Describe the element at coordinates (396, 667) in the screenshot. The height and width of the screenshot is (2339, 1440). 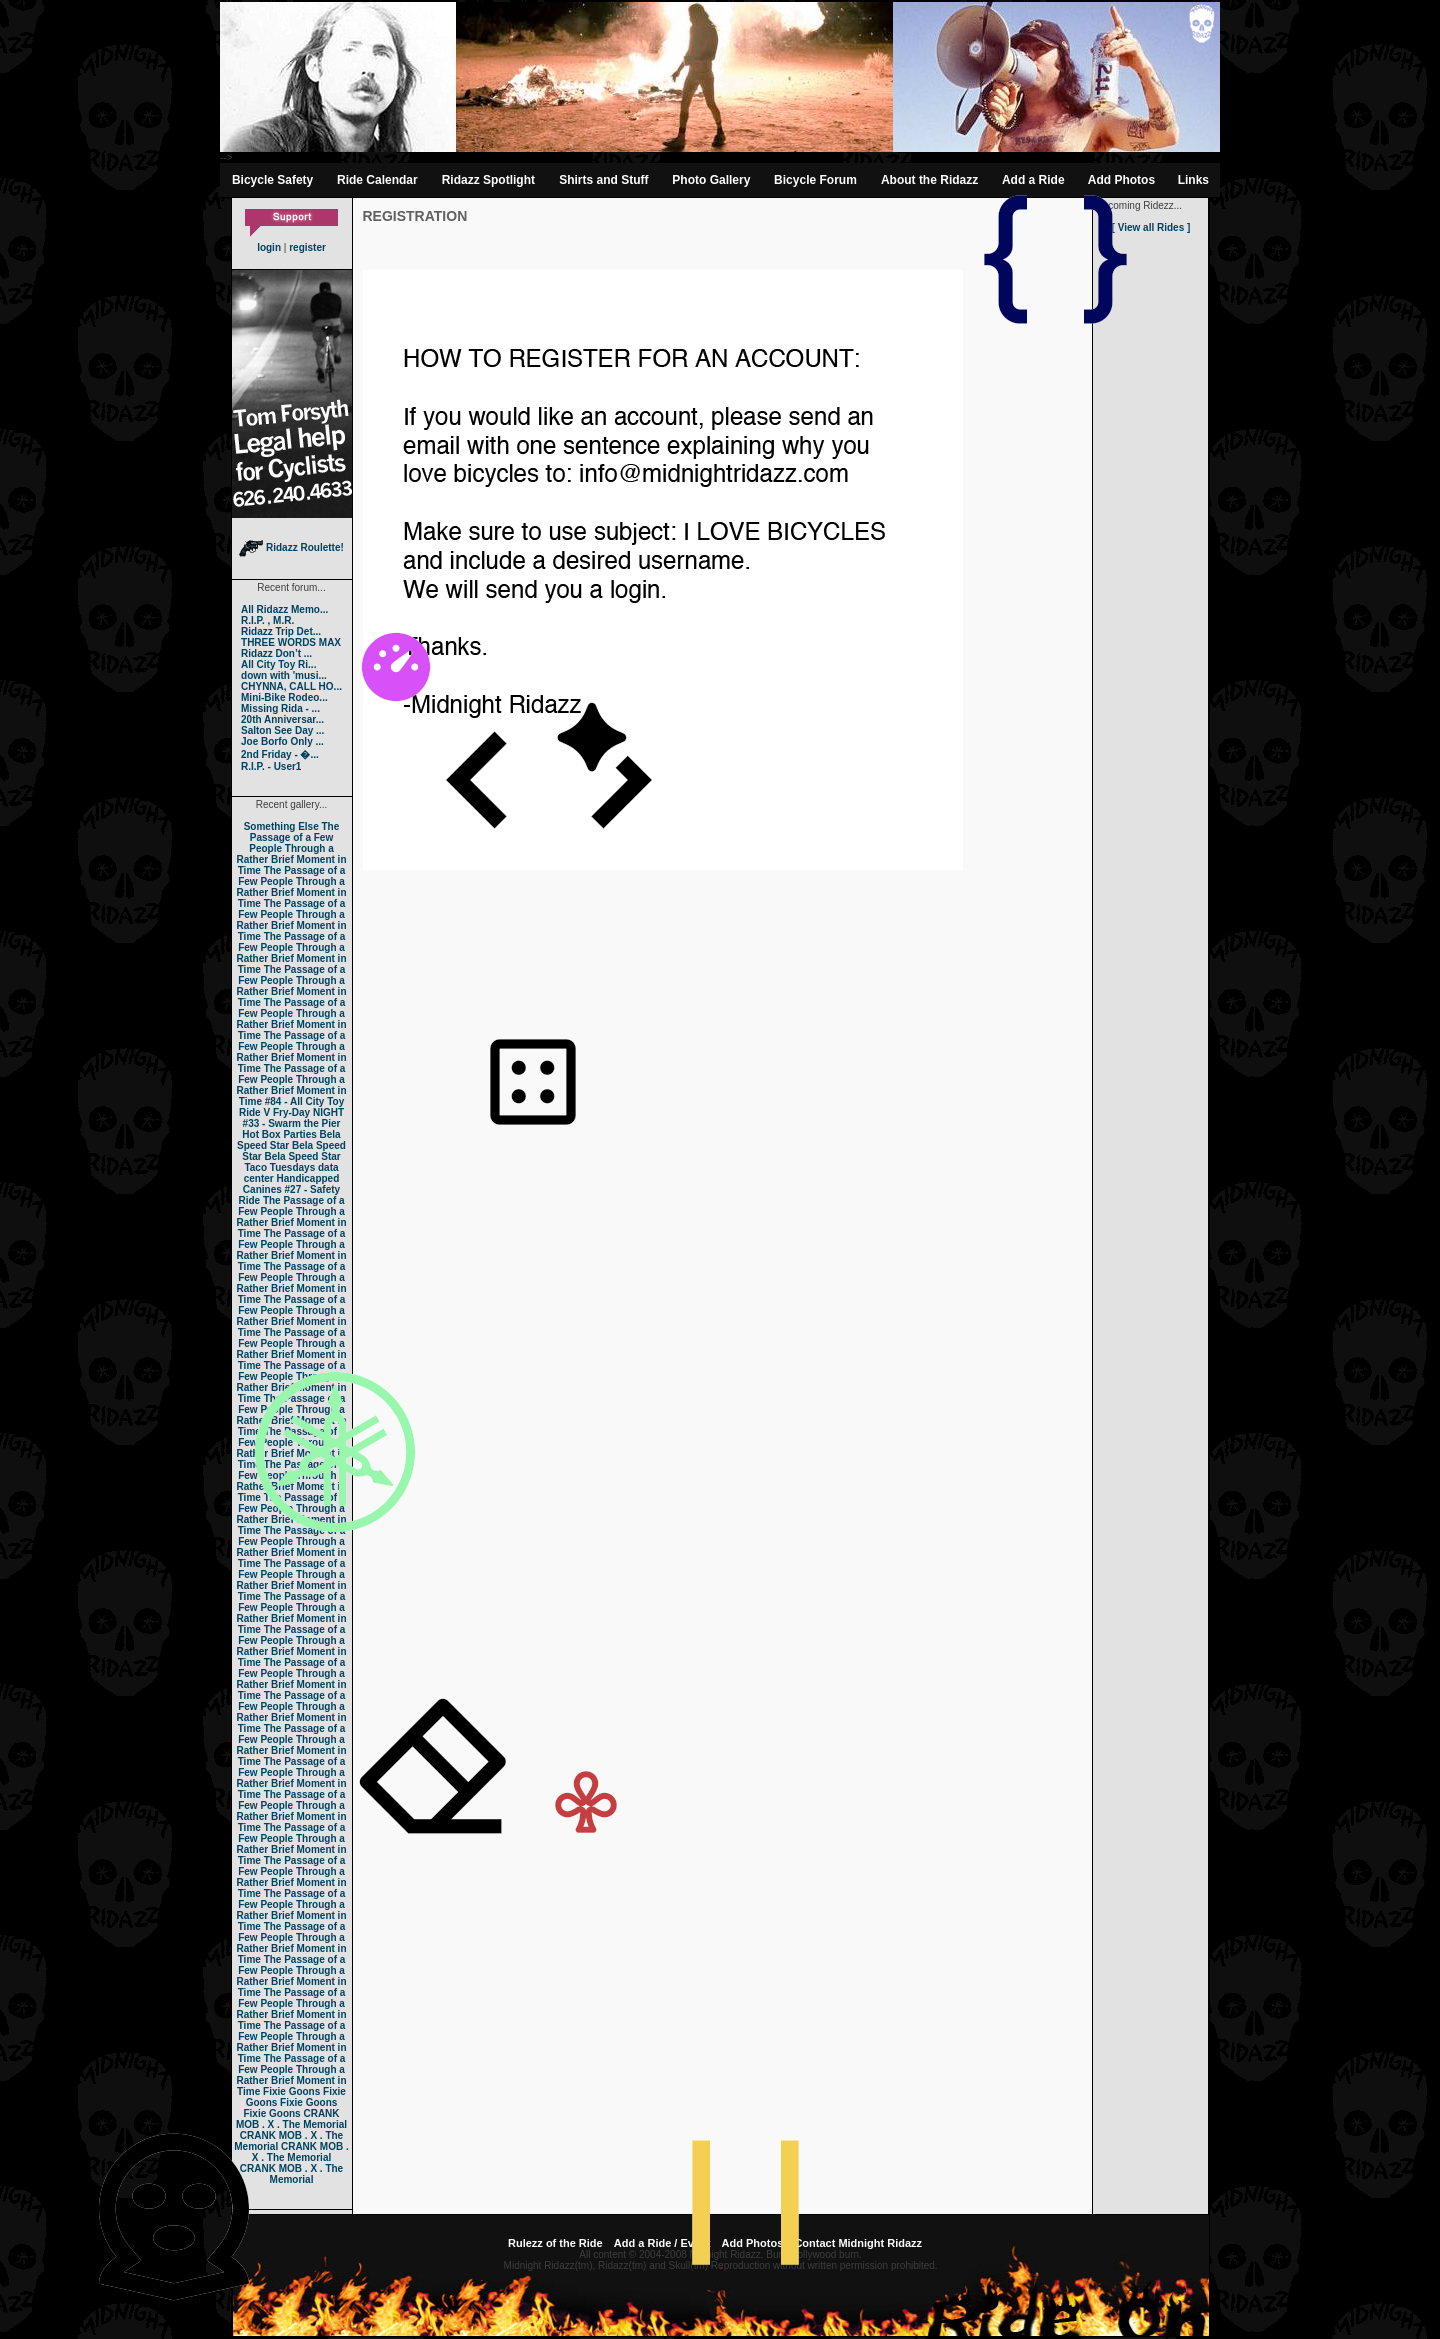
I see `open dashboard or control panel` at that location.